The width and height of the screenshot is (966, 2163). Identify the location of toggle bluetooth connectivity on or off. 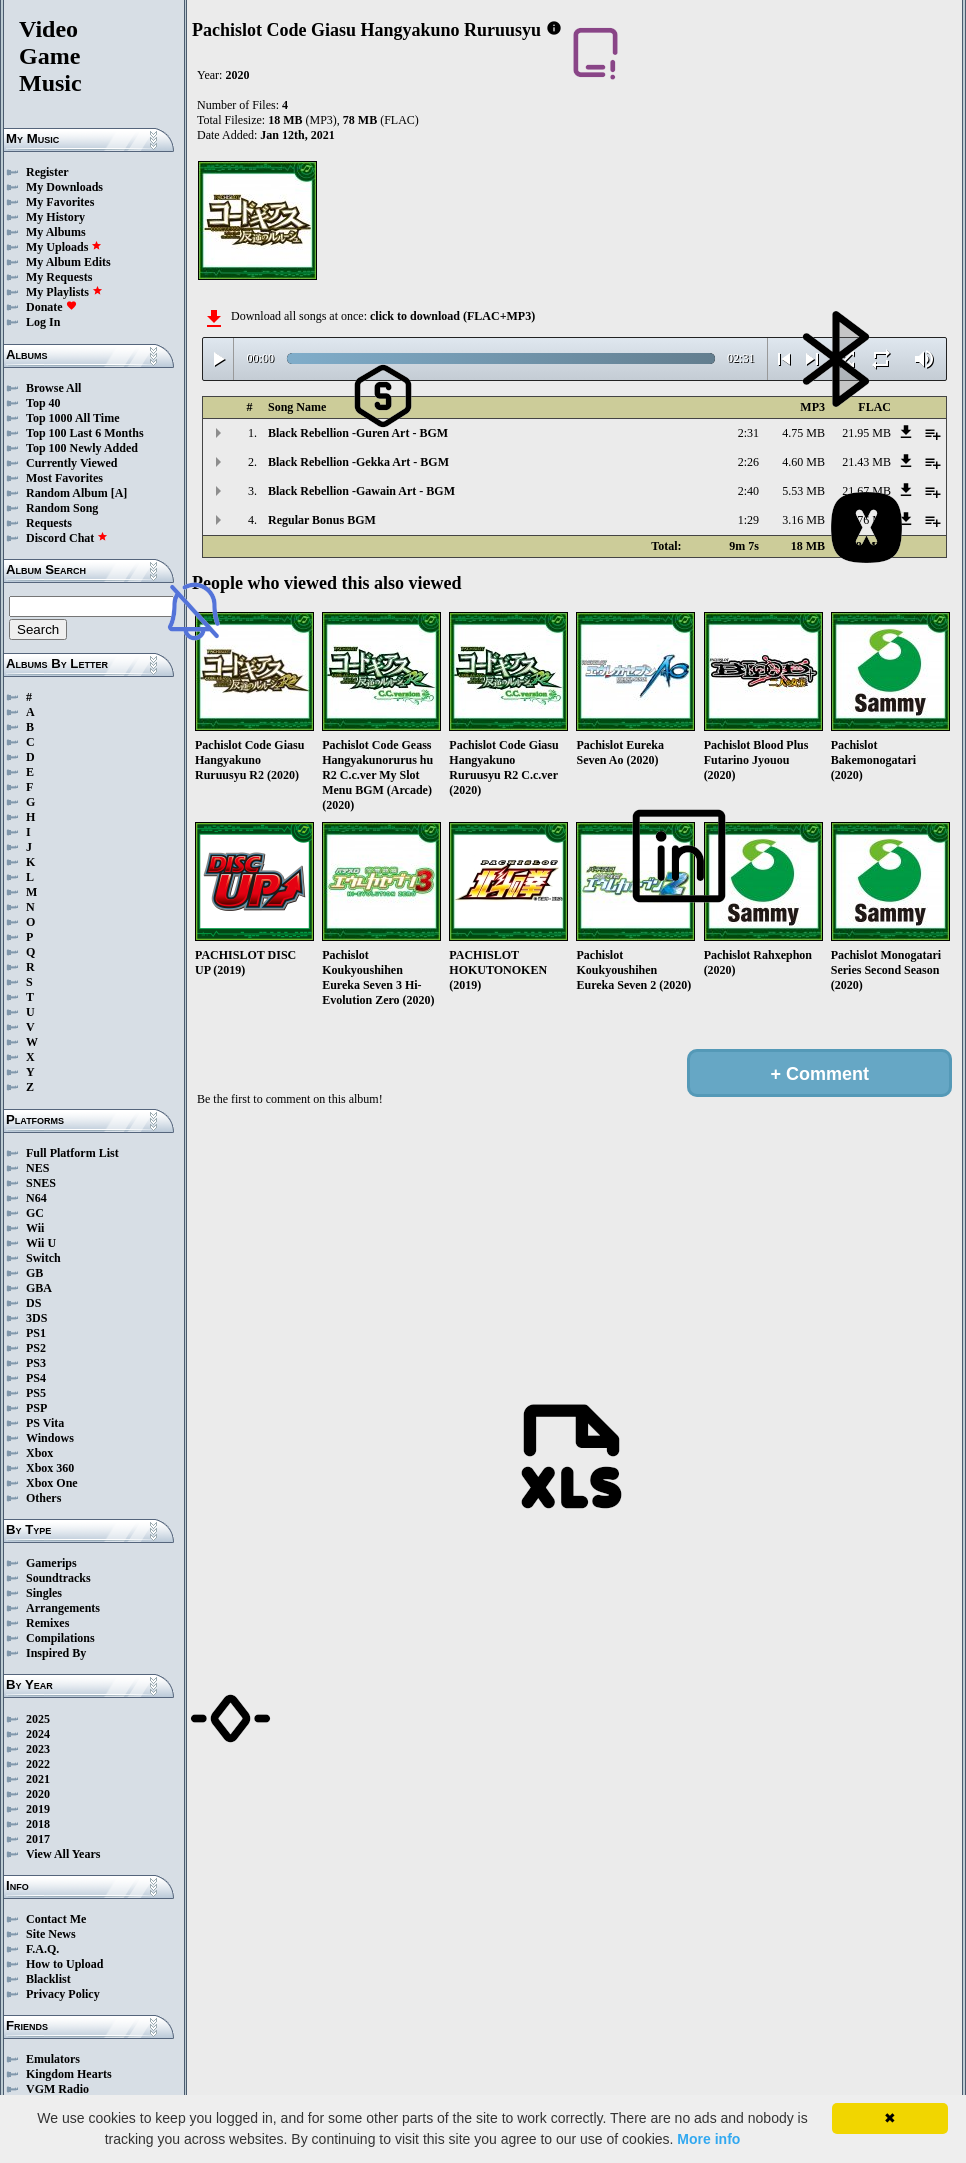
(836, 359).